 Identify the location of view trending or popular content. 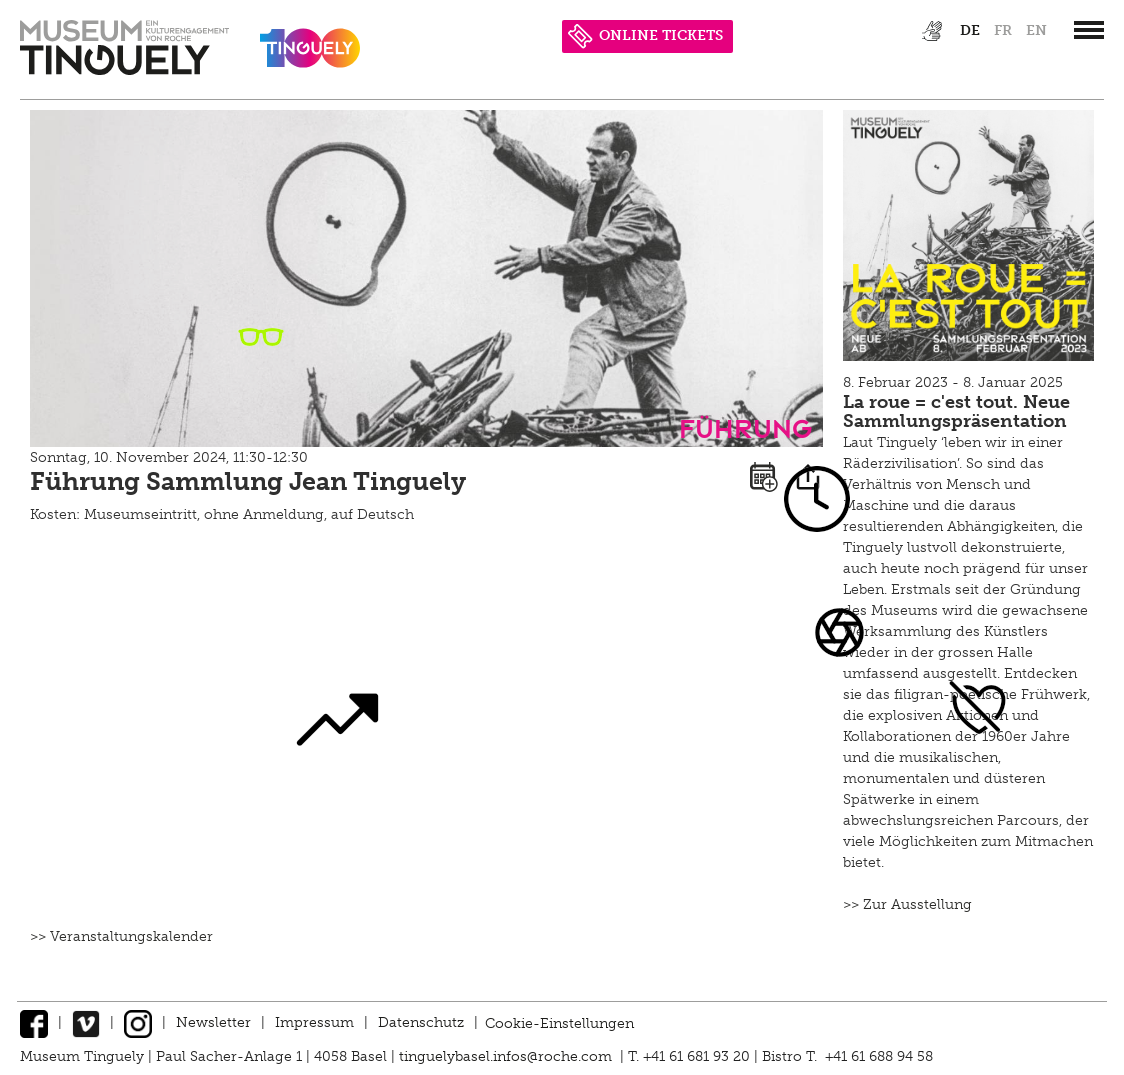
(337, 722).